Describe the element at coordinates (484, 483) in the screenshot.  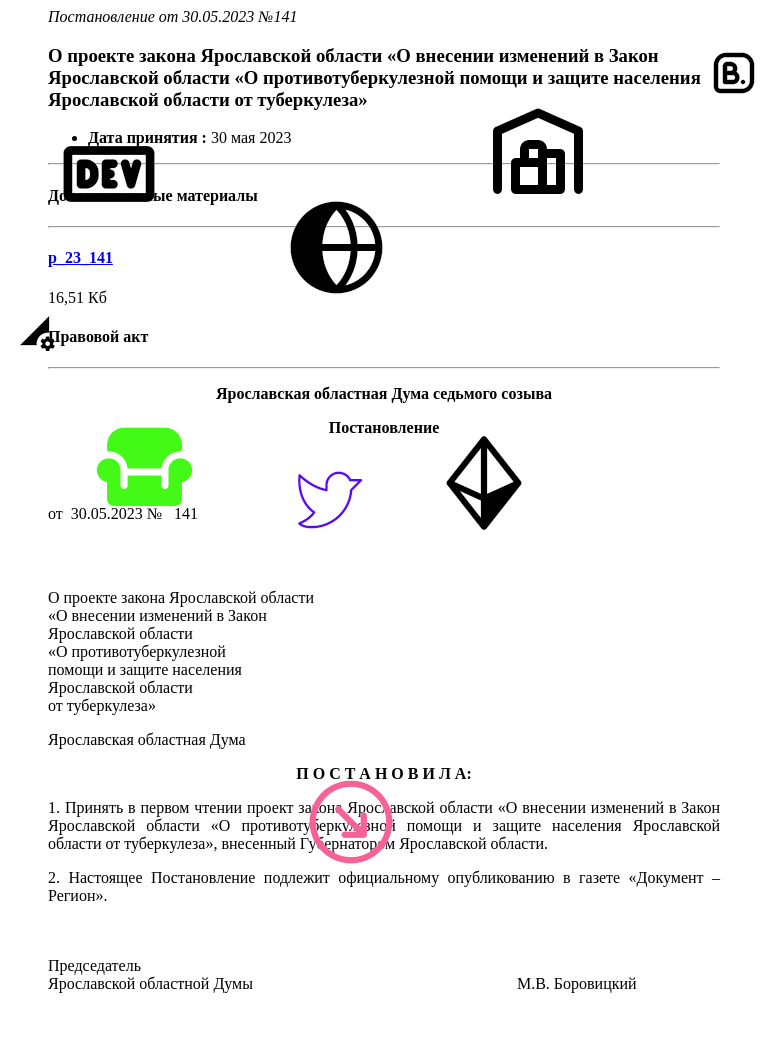
I see `view ethereum wallet balance` at that location.